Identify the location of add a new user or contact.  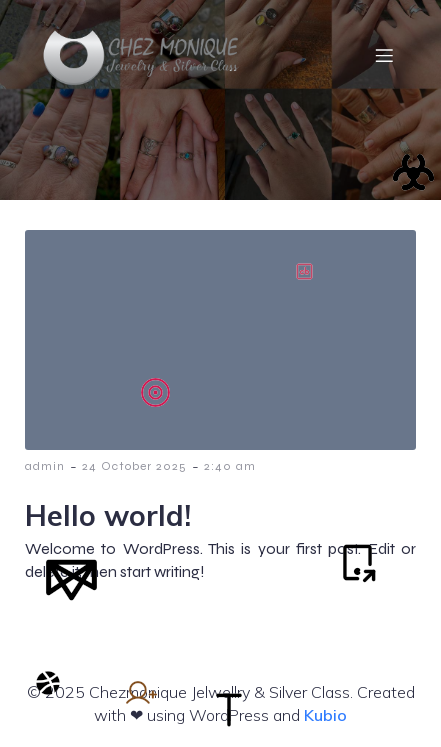
(140, 693).